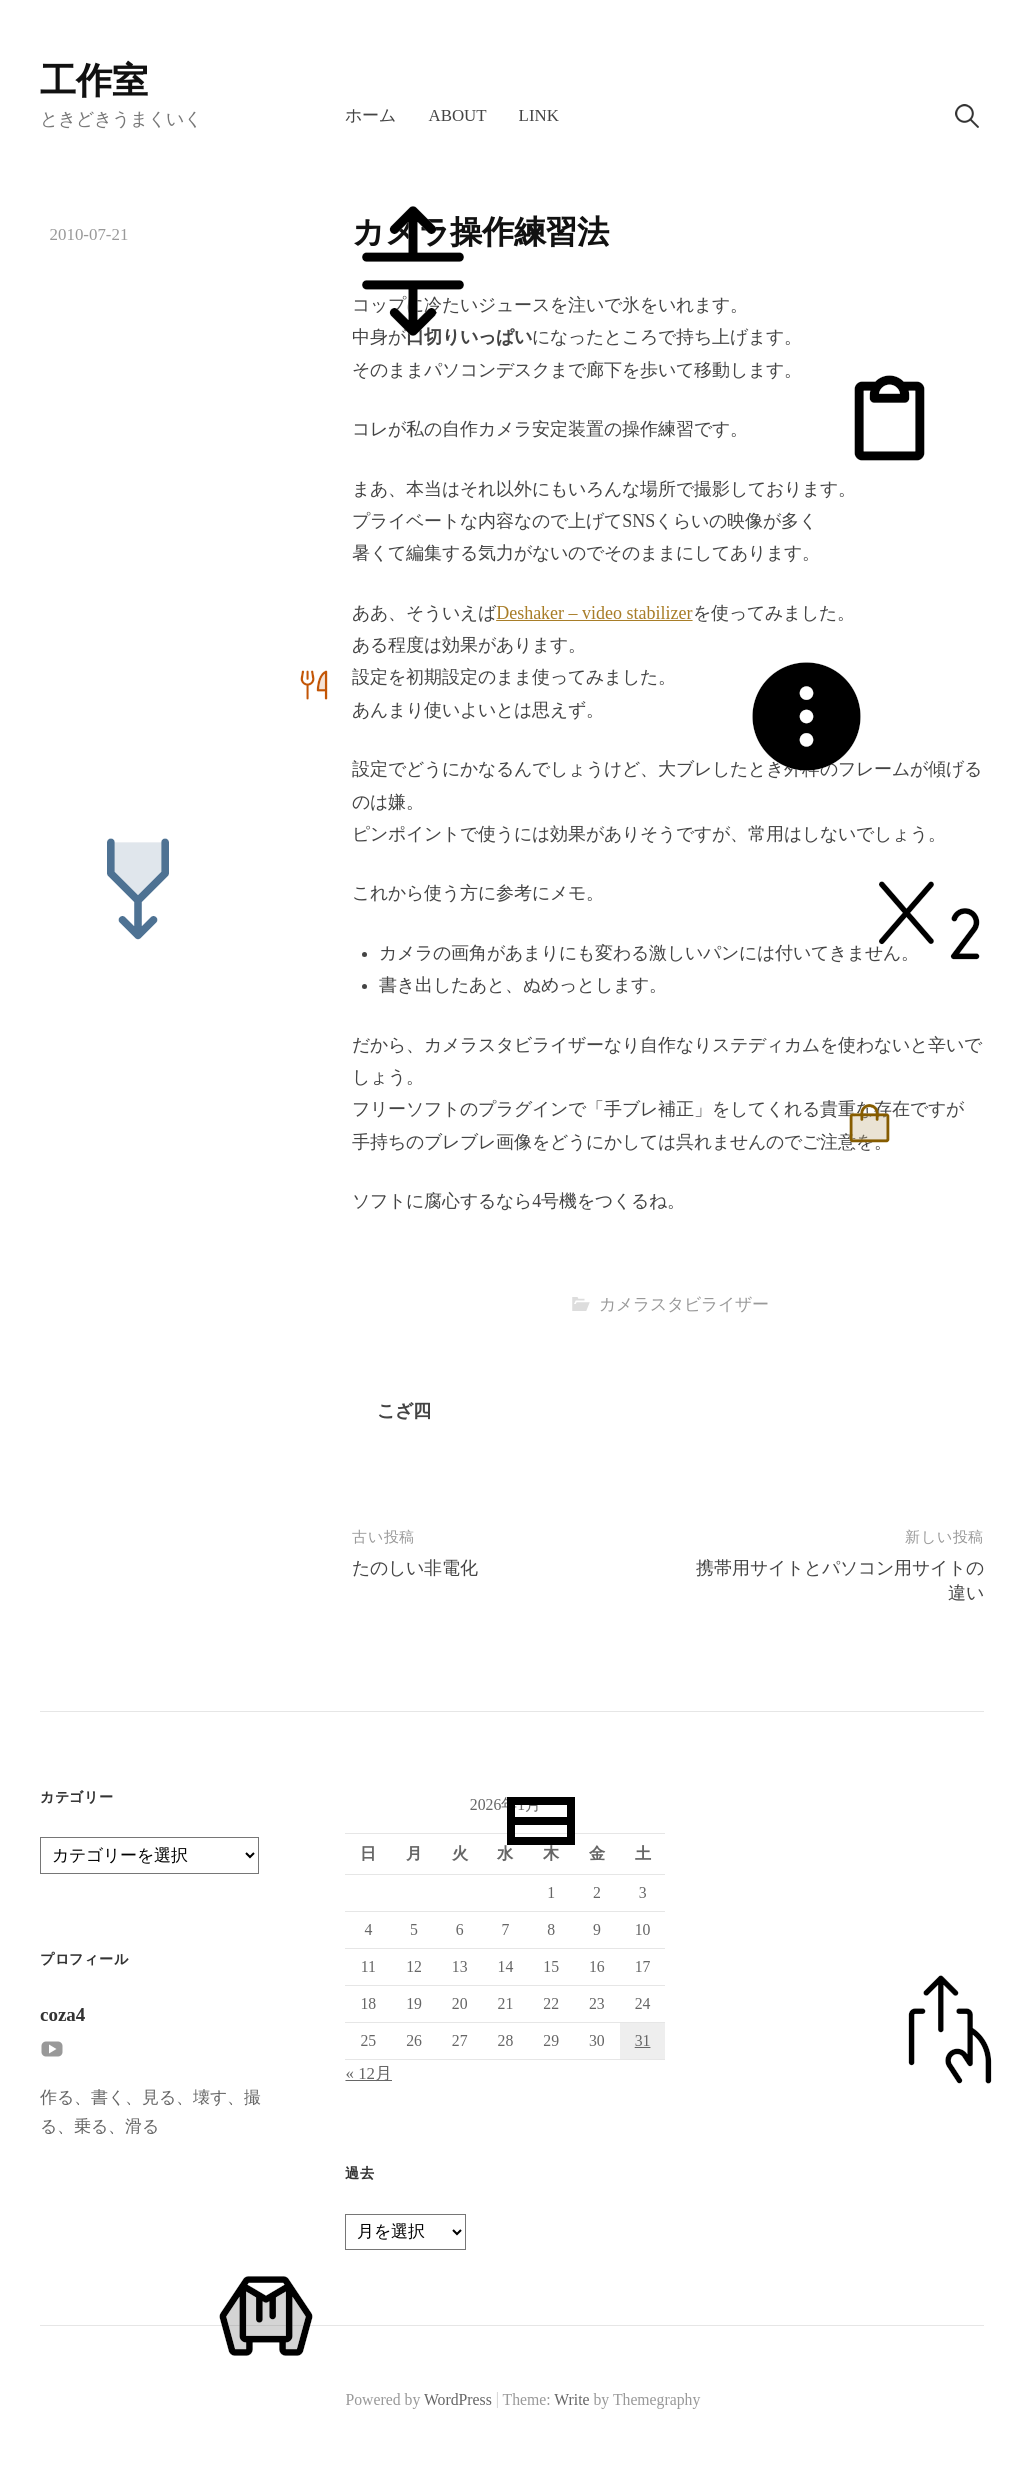 The image size is (1024, 2486). Describe the element at coordinates (869, 1125) in the screenshot. I see `view your shopping bag` at that location.